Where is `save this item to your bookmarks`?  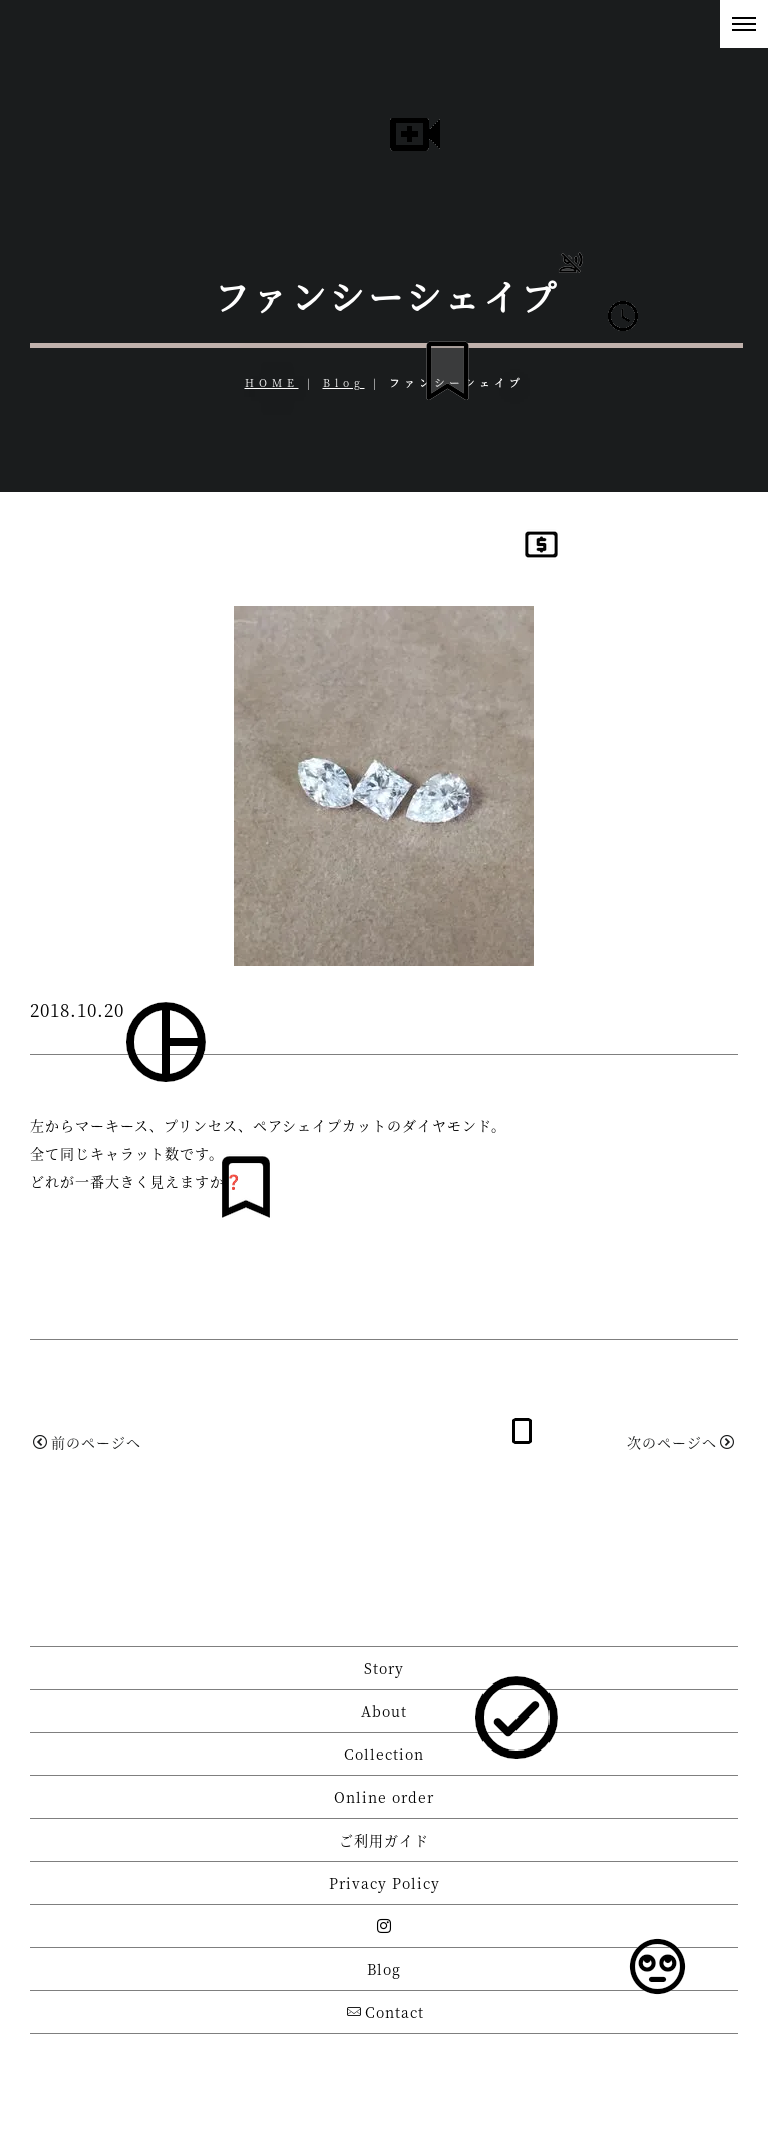 save this item to your bookmarks is located at coordinates (447, 369).